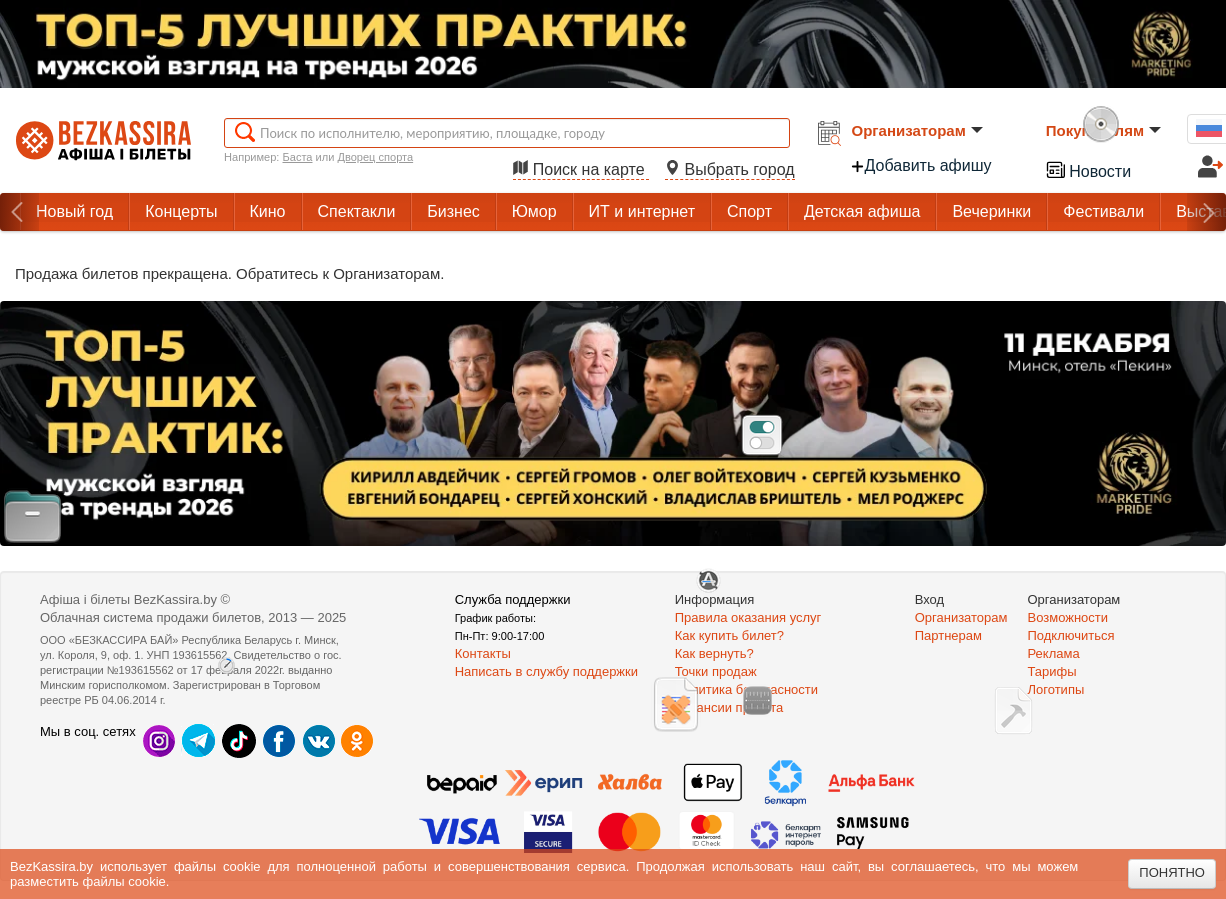  What do you see at coordinates (757, 700) in the screenshot?
I see `open the Measure app` at bounding box center [757, 700].